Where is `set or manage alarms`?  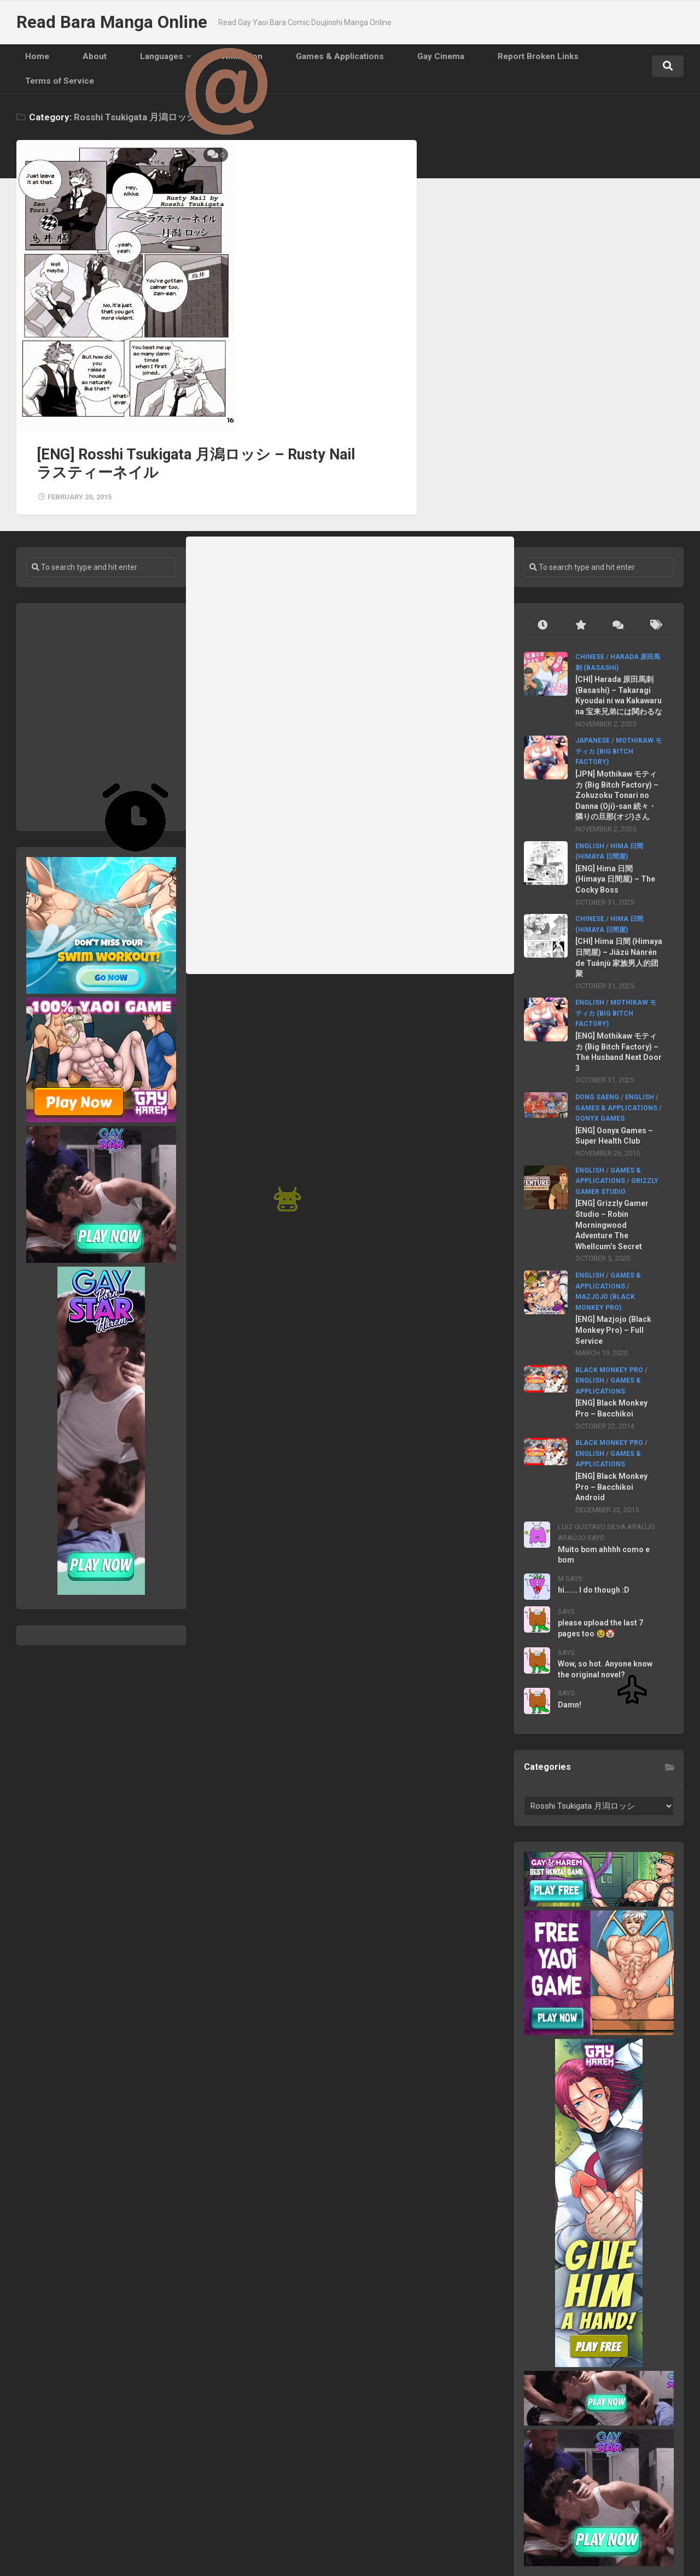
set or manage alarms is located at coordinates (135, 817).